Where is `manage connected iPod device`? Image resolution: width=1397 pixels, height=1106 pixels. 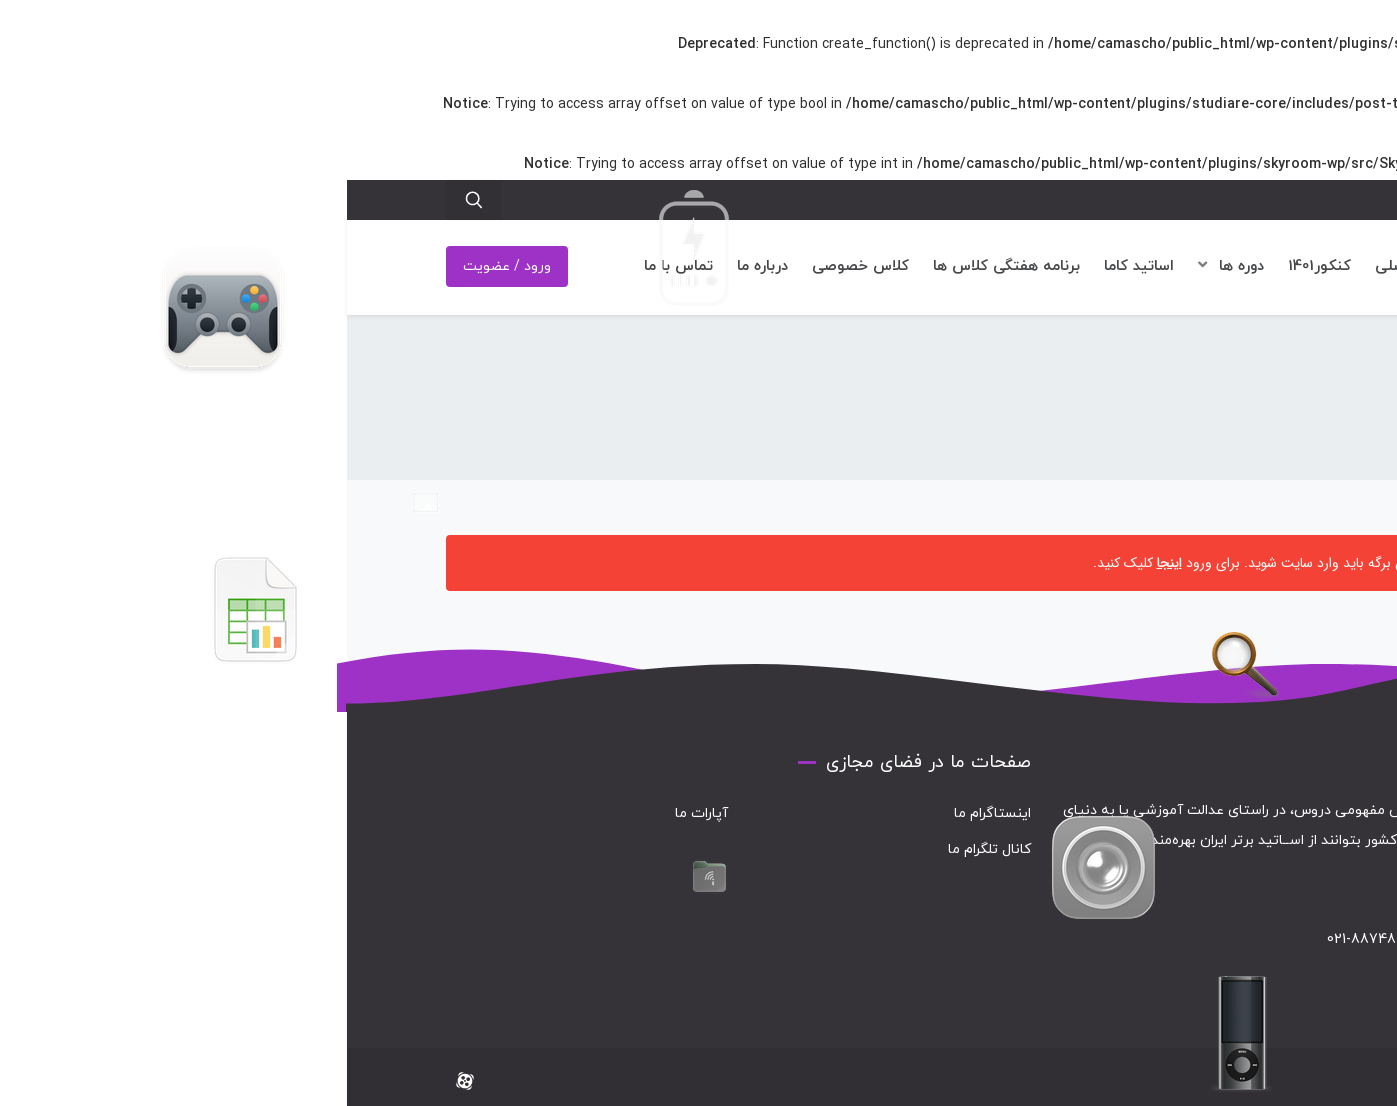
manage connected iPod device is located at coordinates (1241, 1034).